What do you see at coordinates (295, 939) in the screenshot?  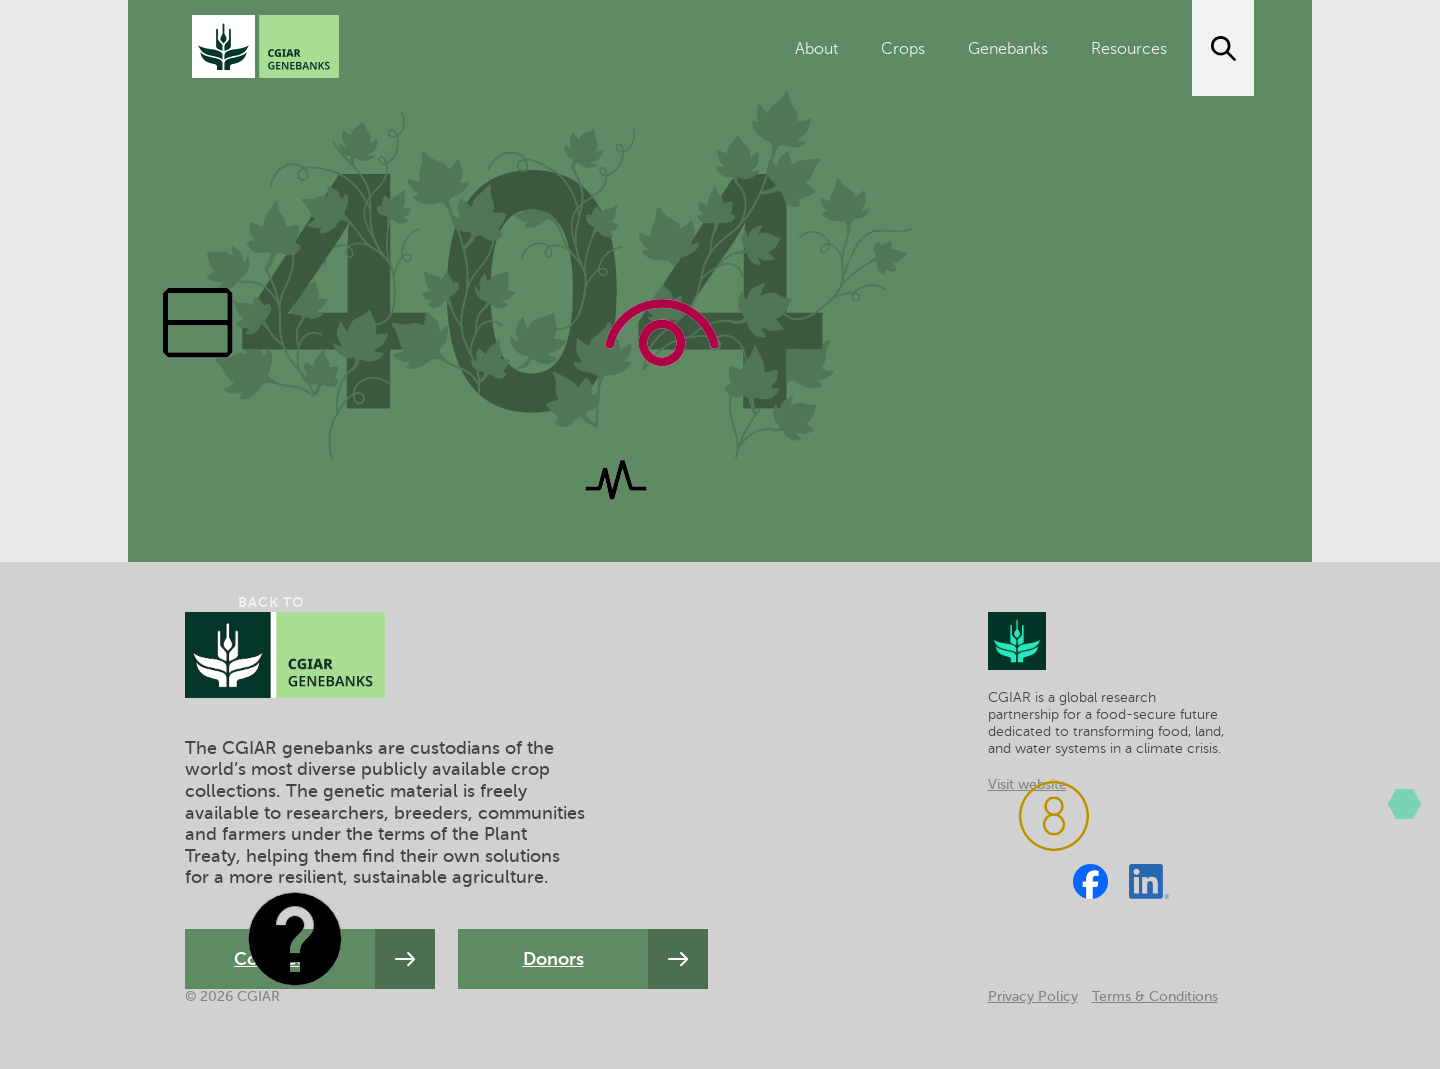 I see `access help or support information` at bounding box center [295, 939].